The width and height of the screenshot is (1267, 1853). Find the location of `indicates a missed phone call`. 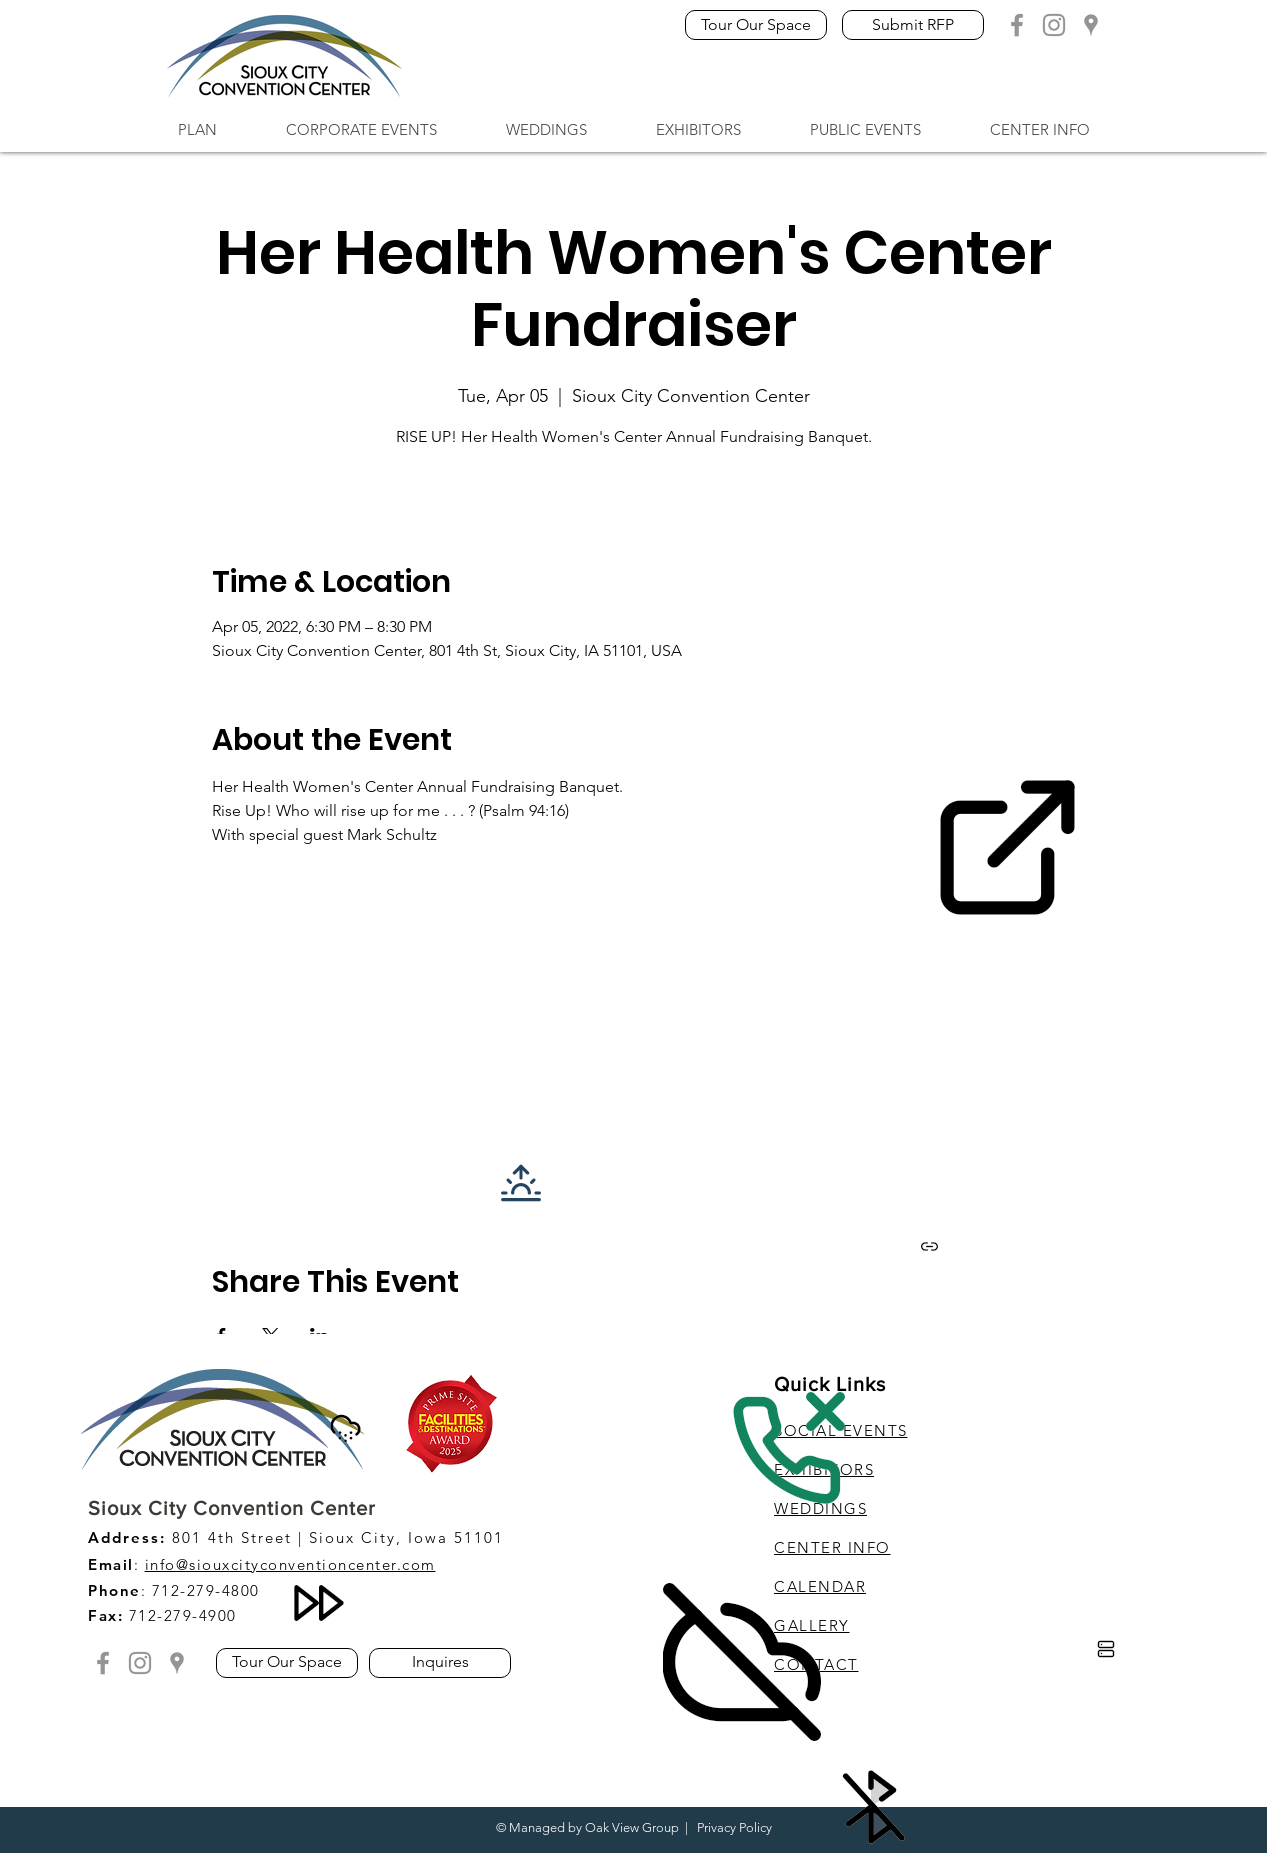

indicates a missed phone call is located at coordinates (786, 1450).